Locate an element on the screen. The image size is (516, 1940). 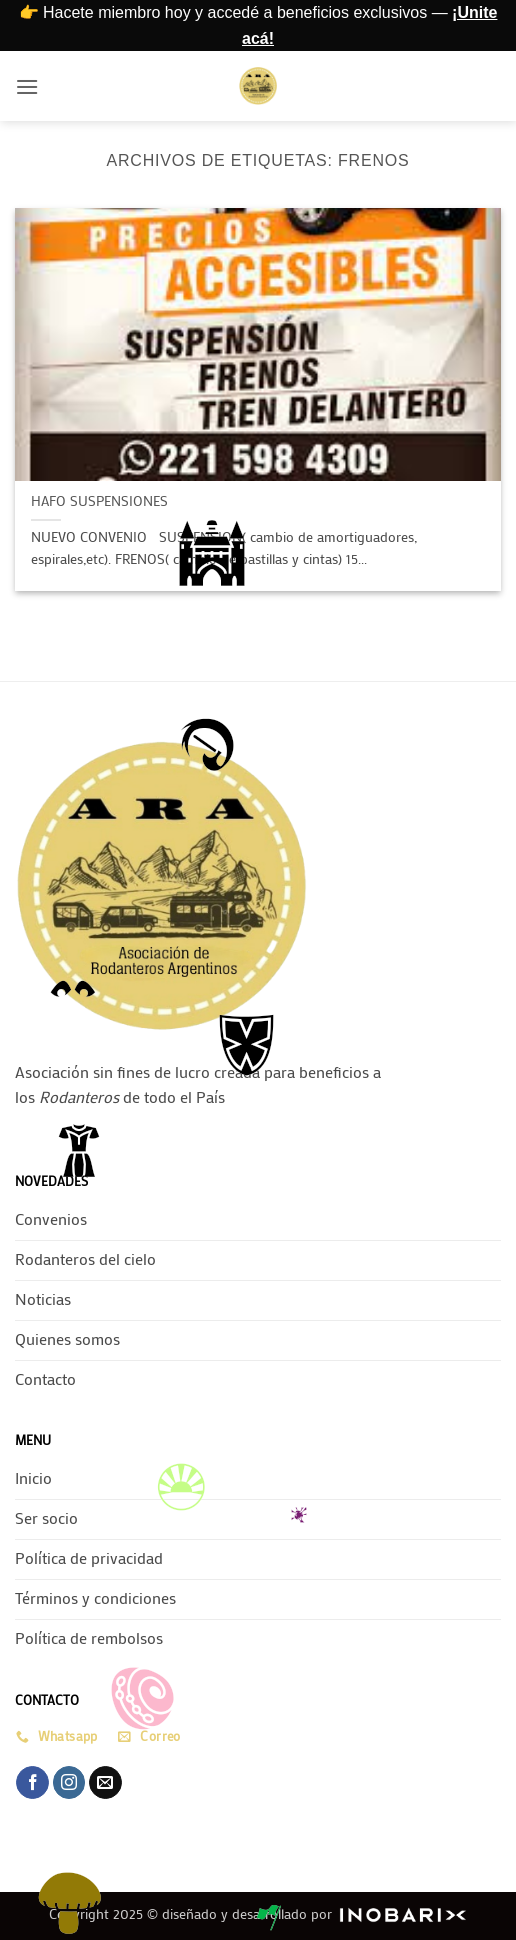
enter the castle or fortress level is located at coordinates (212, 553).